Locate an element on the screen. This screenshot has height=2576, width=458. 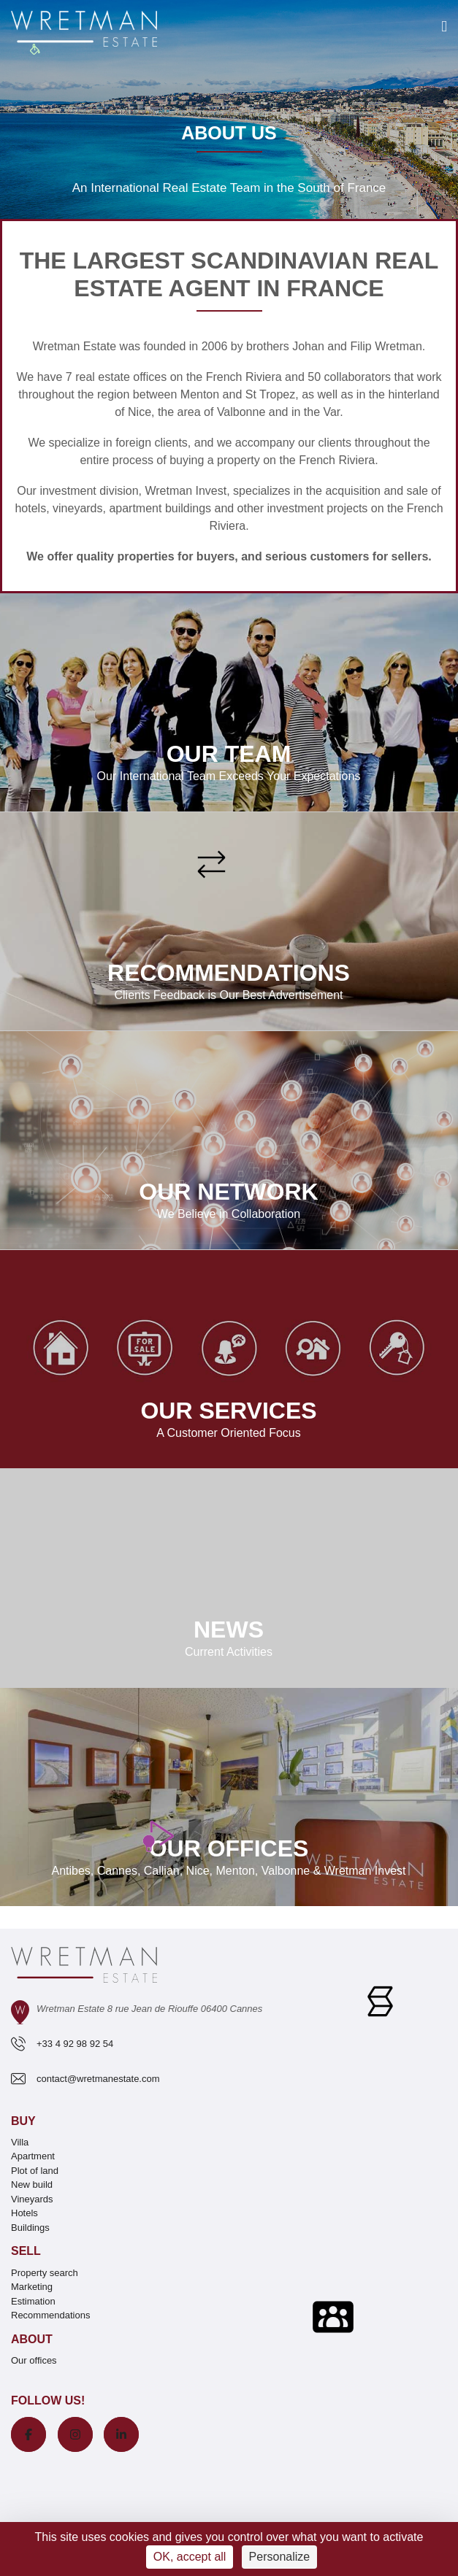
run tests with code coverage is located at coordinates (157, 1835).